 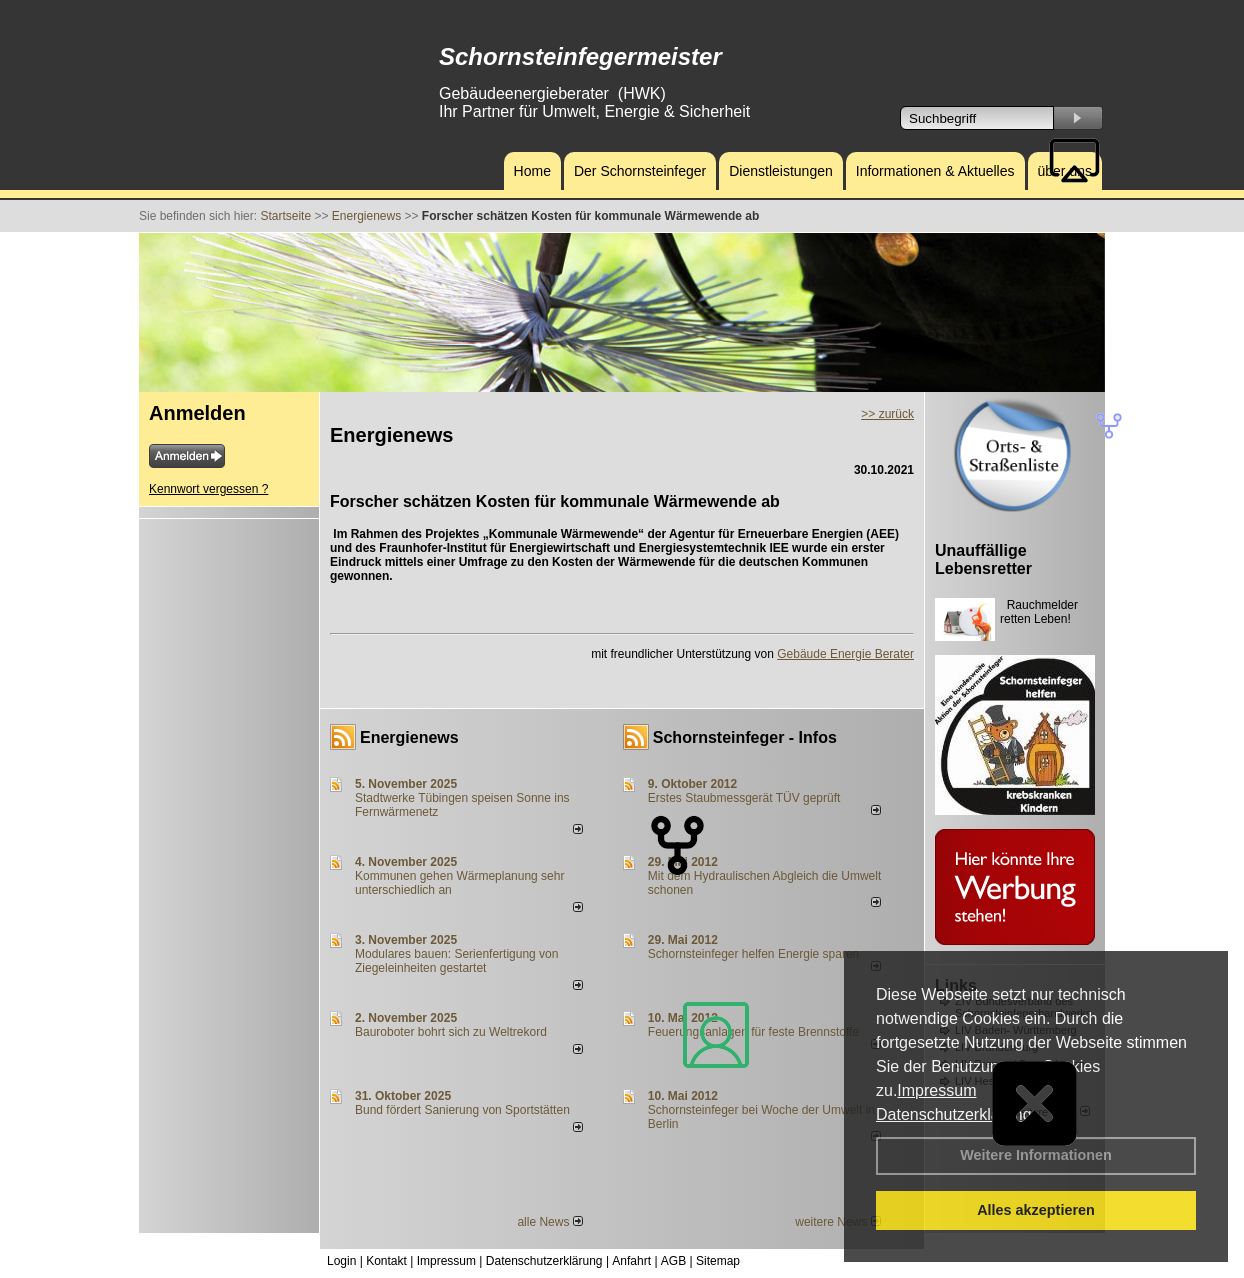 I want to click on create a new branch in version control, so click(x=1109, y=426).